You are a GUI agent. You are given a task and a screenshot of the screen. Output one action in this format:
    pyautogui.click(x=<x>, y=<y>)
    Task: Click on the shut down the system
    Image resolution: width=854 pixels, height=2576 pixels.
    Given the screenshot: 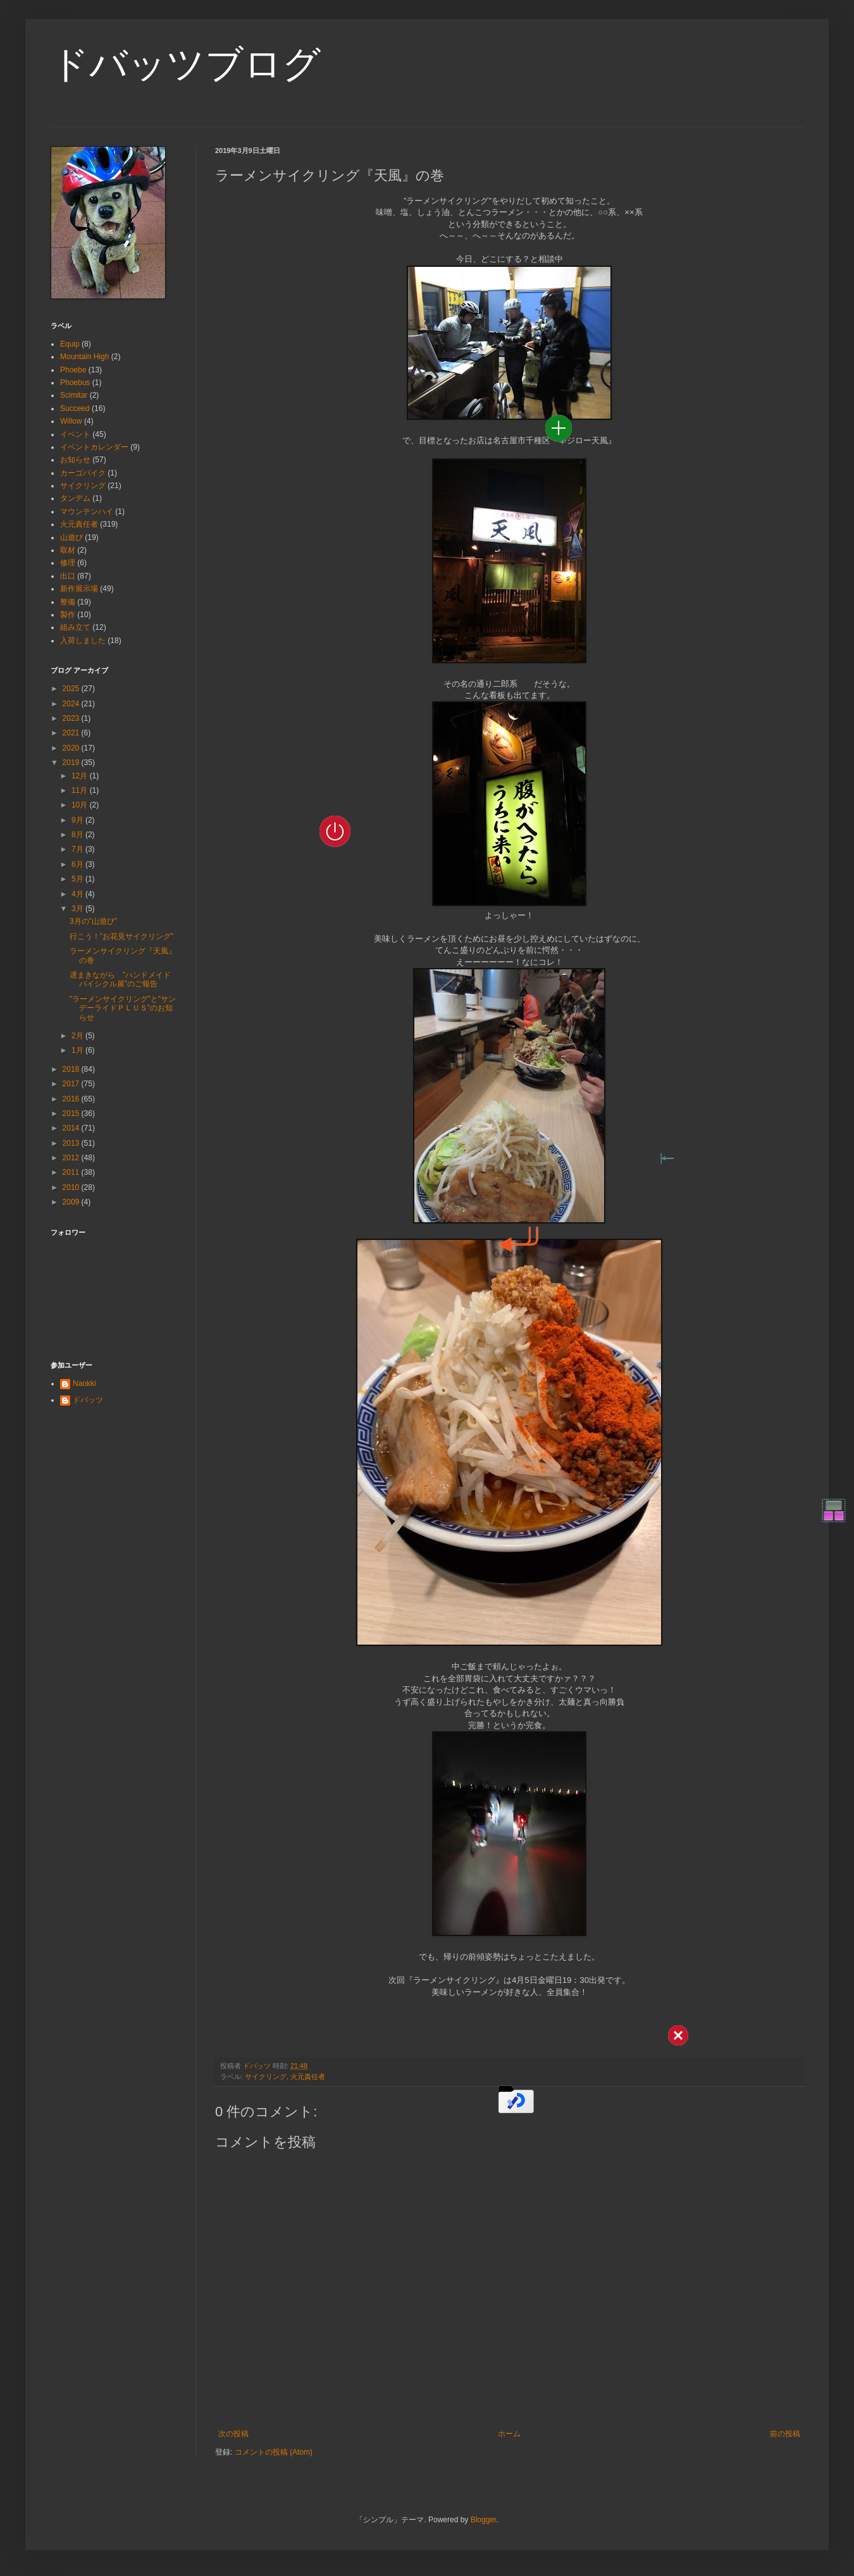 What is the action you would take?
    pyautogui.click(x=335, y=831)
    